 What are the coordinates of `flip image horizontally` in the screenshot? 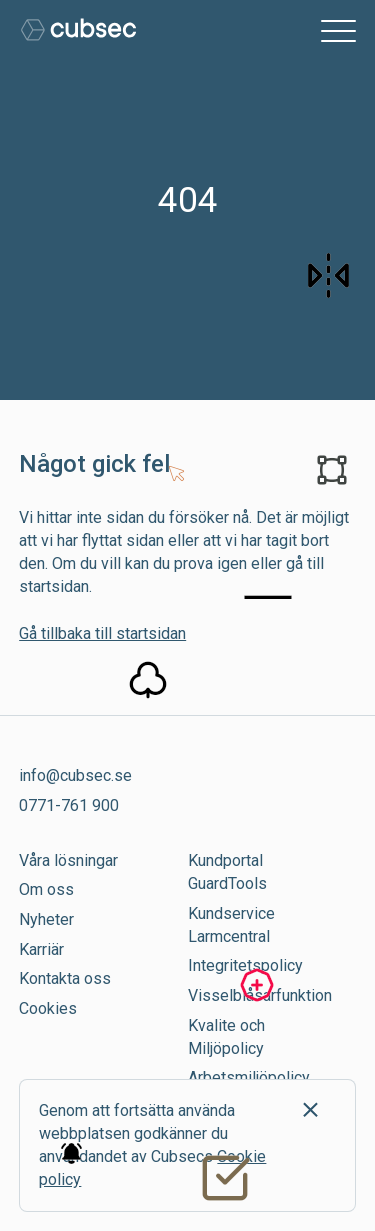 It's located at (328, 275).